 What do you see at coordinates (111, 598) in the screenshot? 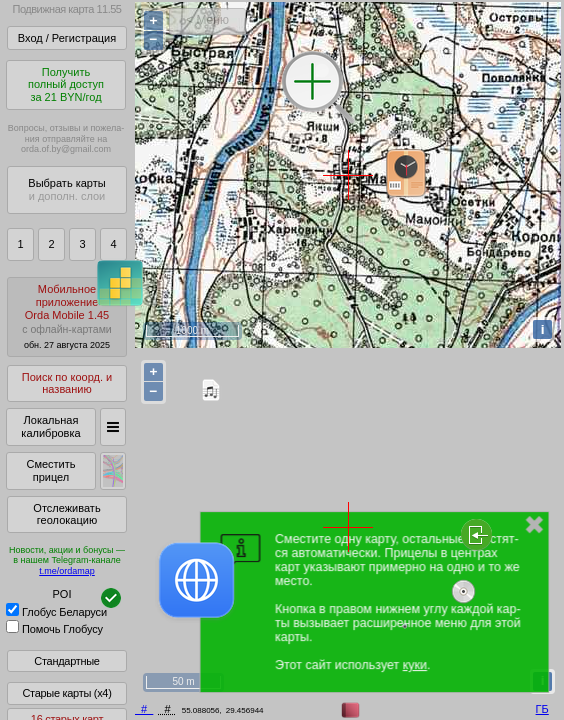
I see `confirm or apply changes` at bounding box center [111, 598].